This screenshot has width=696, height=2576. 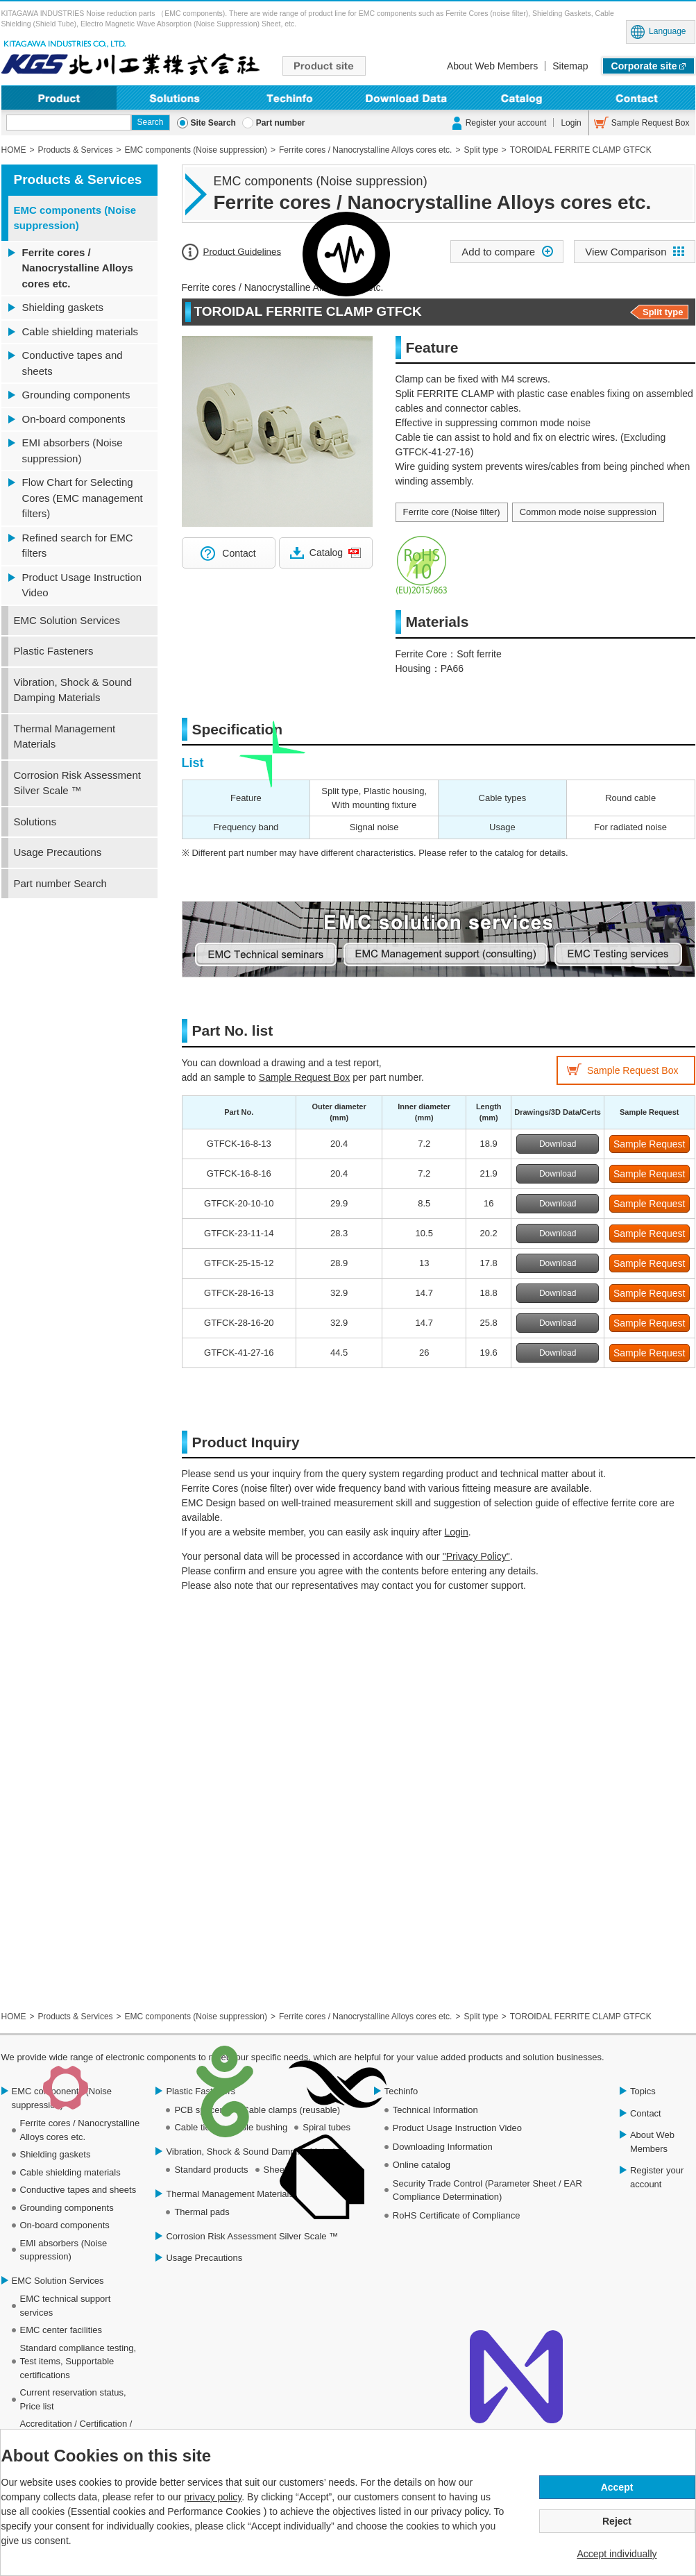 What do you see at coordinates (272, 754) in the screenshot?
I see `polestar electric vehicle brand logo` at bounding box center [272, 754].